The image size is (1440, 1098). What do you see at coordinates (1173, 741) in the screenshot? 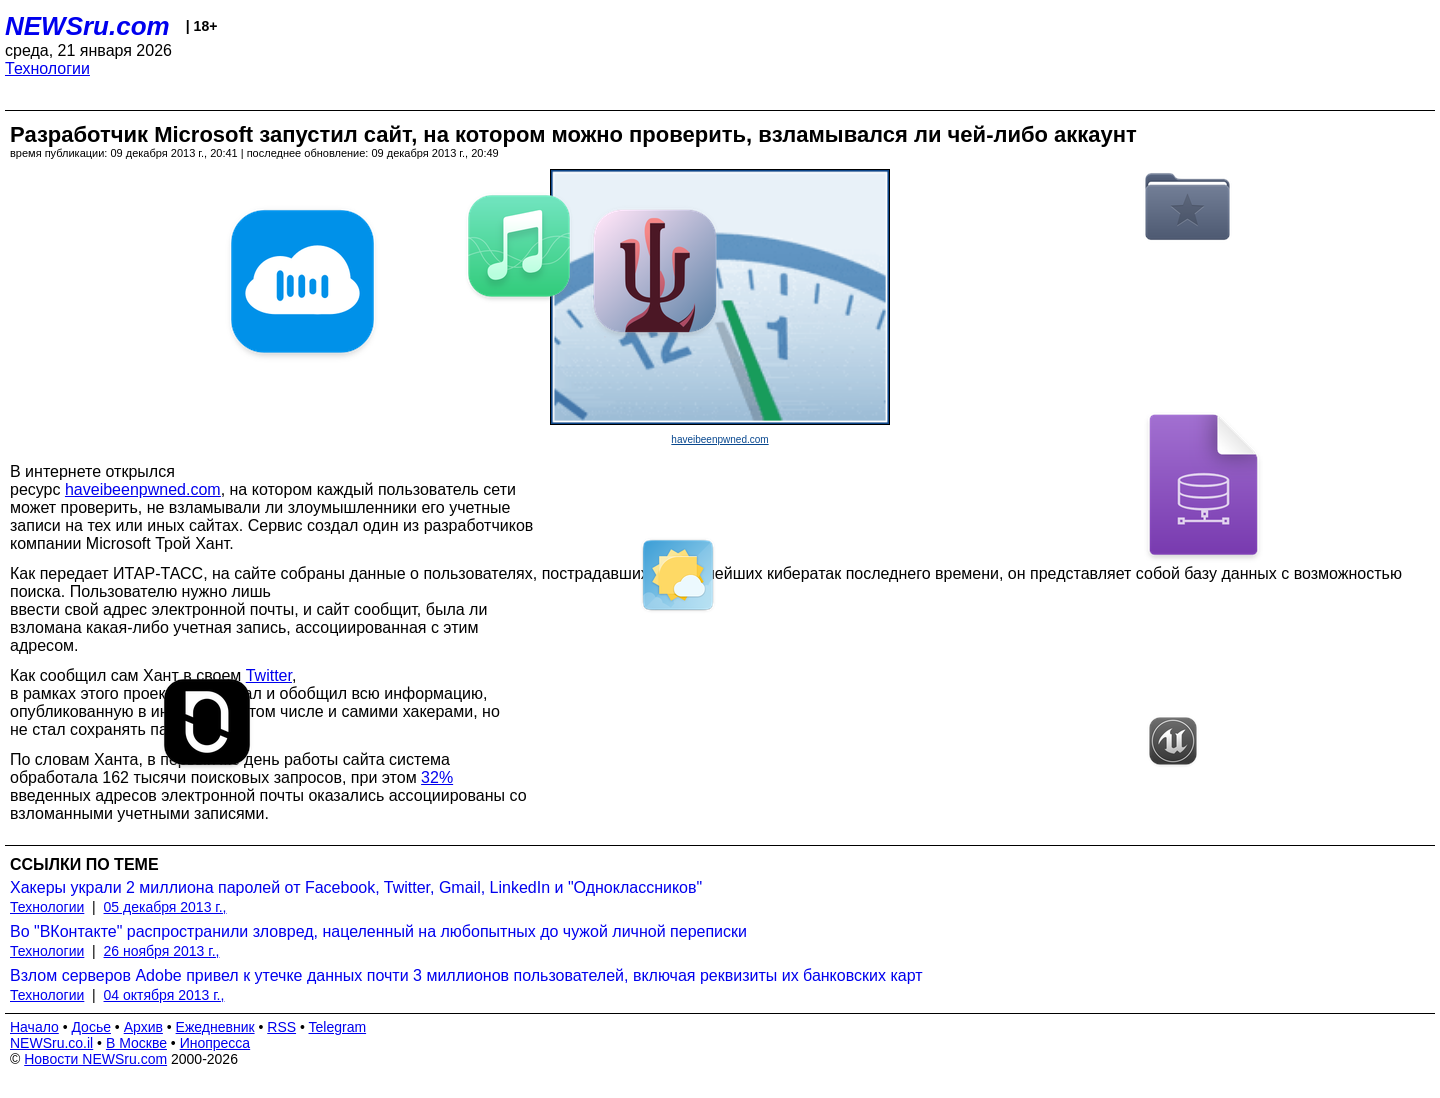
I see `open unreal editor application` at bounding box center [1173, 741].